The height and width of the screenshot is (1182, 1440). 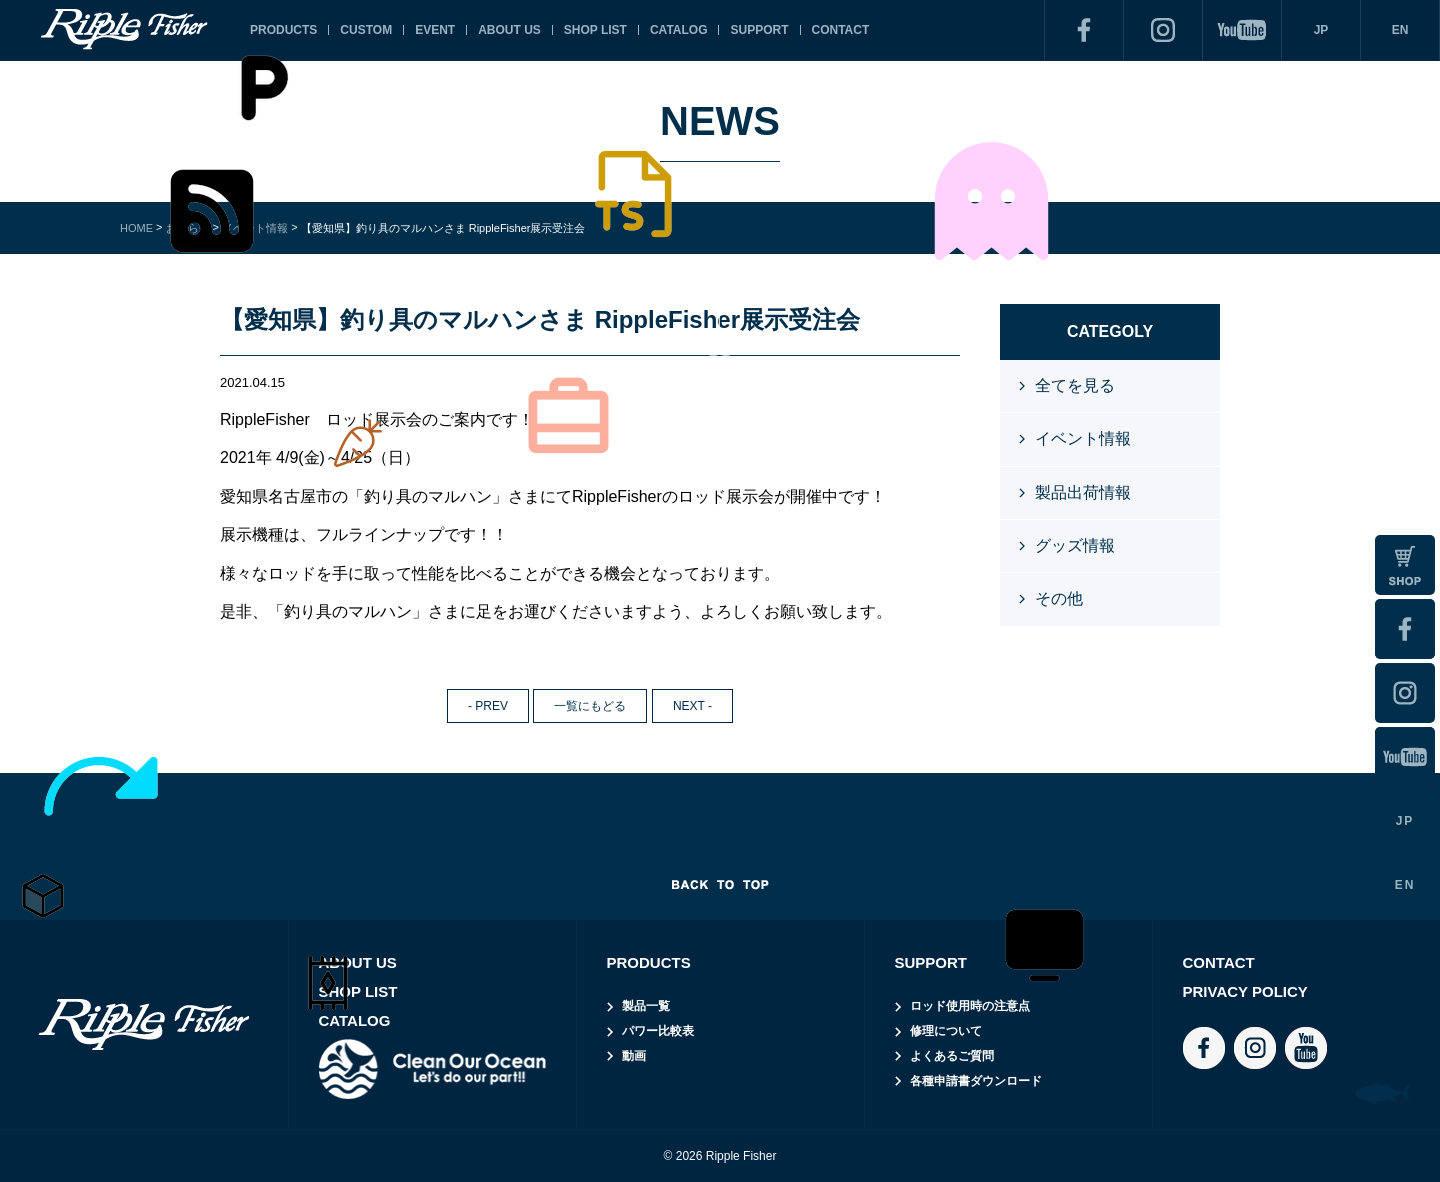 I want to click on a TypeScript file, so click(x=635, y=194).